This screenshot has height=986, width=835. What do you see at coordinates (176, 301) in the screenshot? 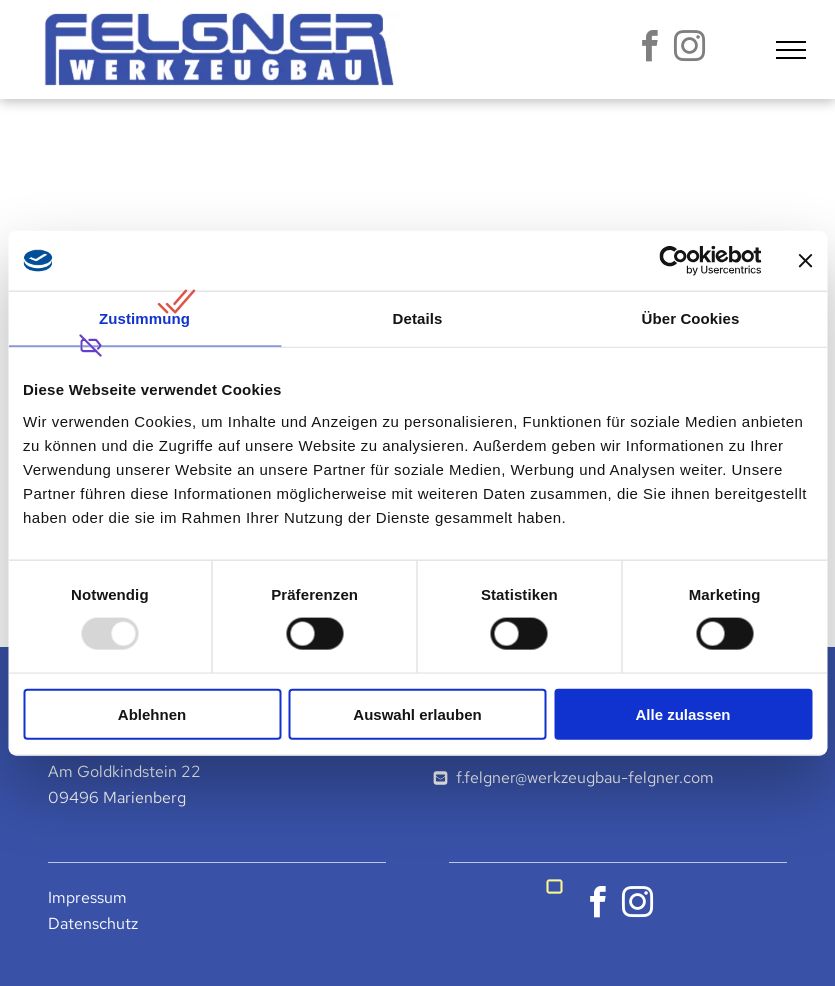
I see `indicates message has been read` at bounding box center [176, 301].